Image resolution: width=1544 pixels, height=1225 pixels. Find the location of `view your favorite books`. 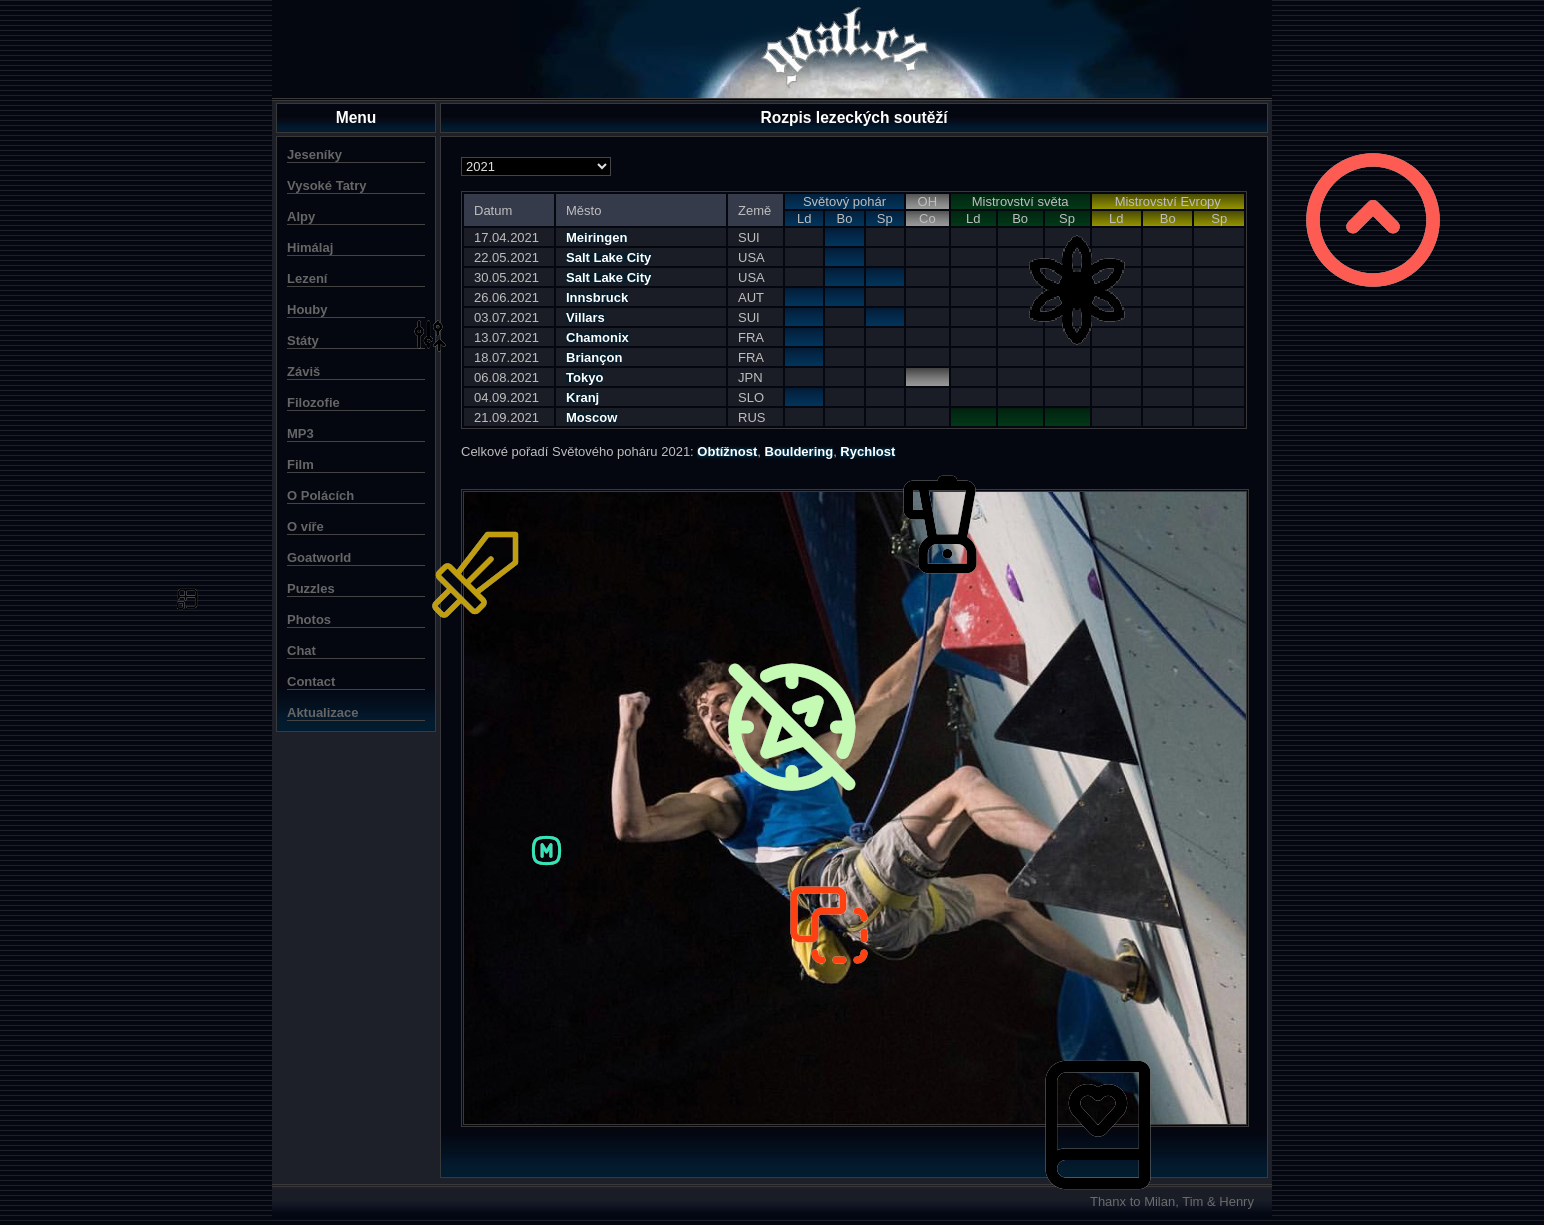

view your favorite books is located at coordinates (1098, 1125).